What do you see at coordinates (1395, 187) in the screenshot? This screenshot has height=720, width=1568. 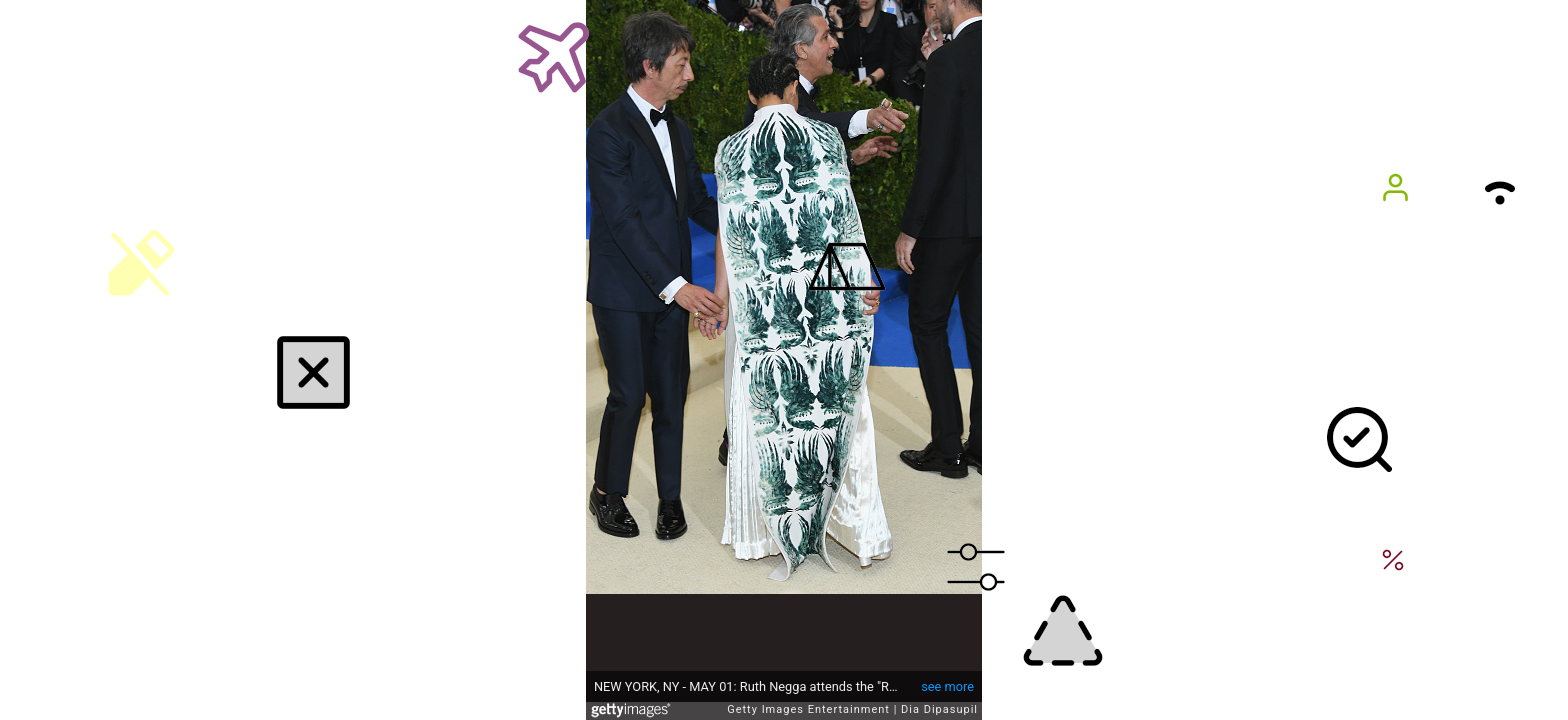 I see `view your profile` at bounding box center [1395, 187].